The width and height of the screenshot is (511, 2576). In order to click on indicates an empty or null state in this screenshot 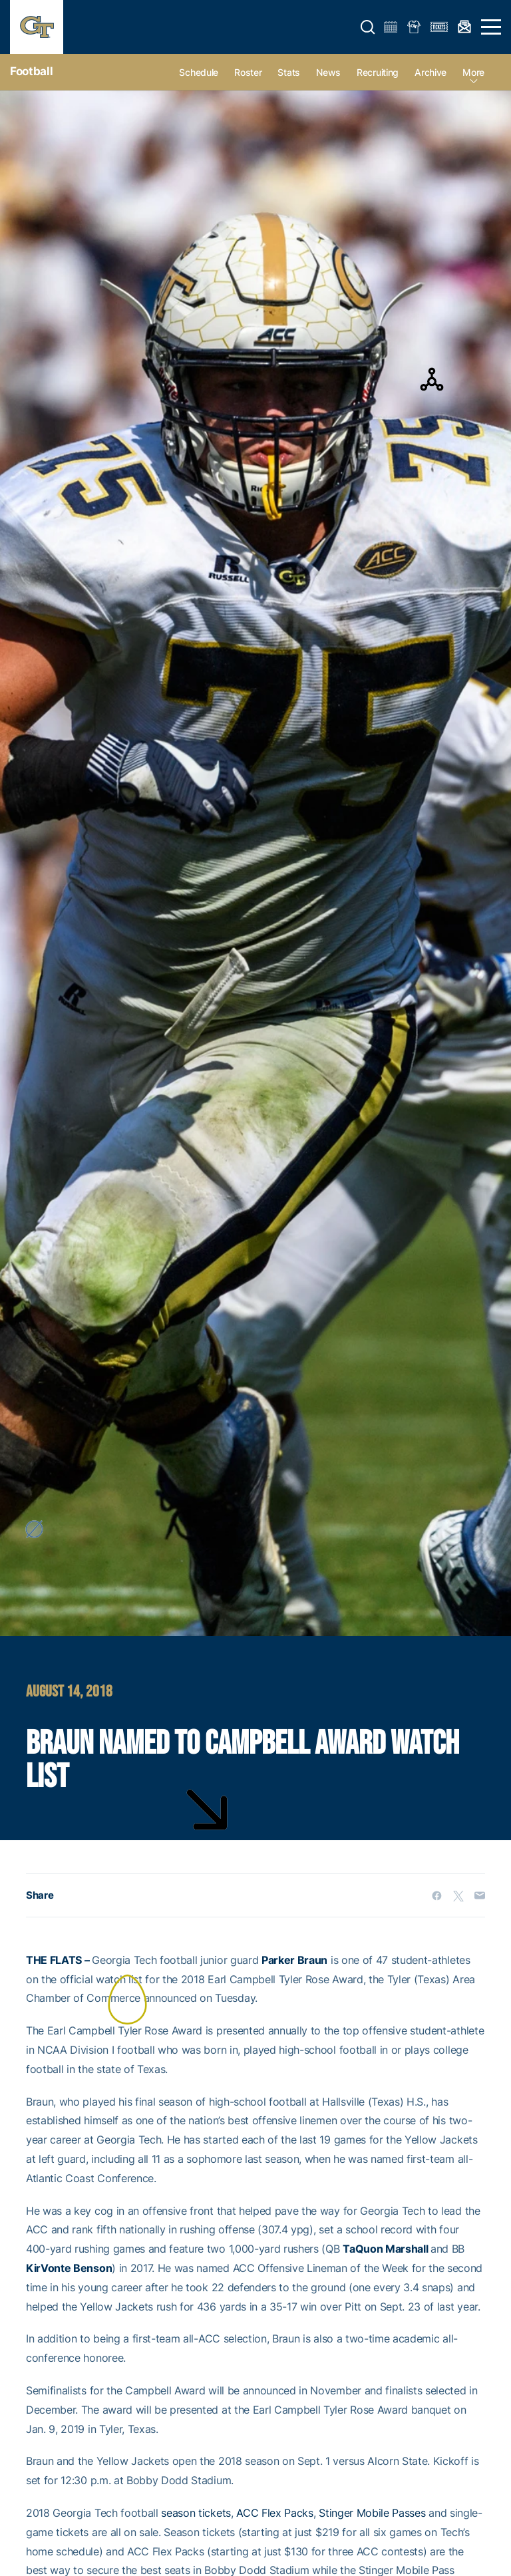, I will do `click(34, 1529)`.